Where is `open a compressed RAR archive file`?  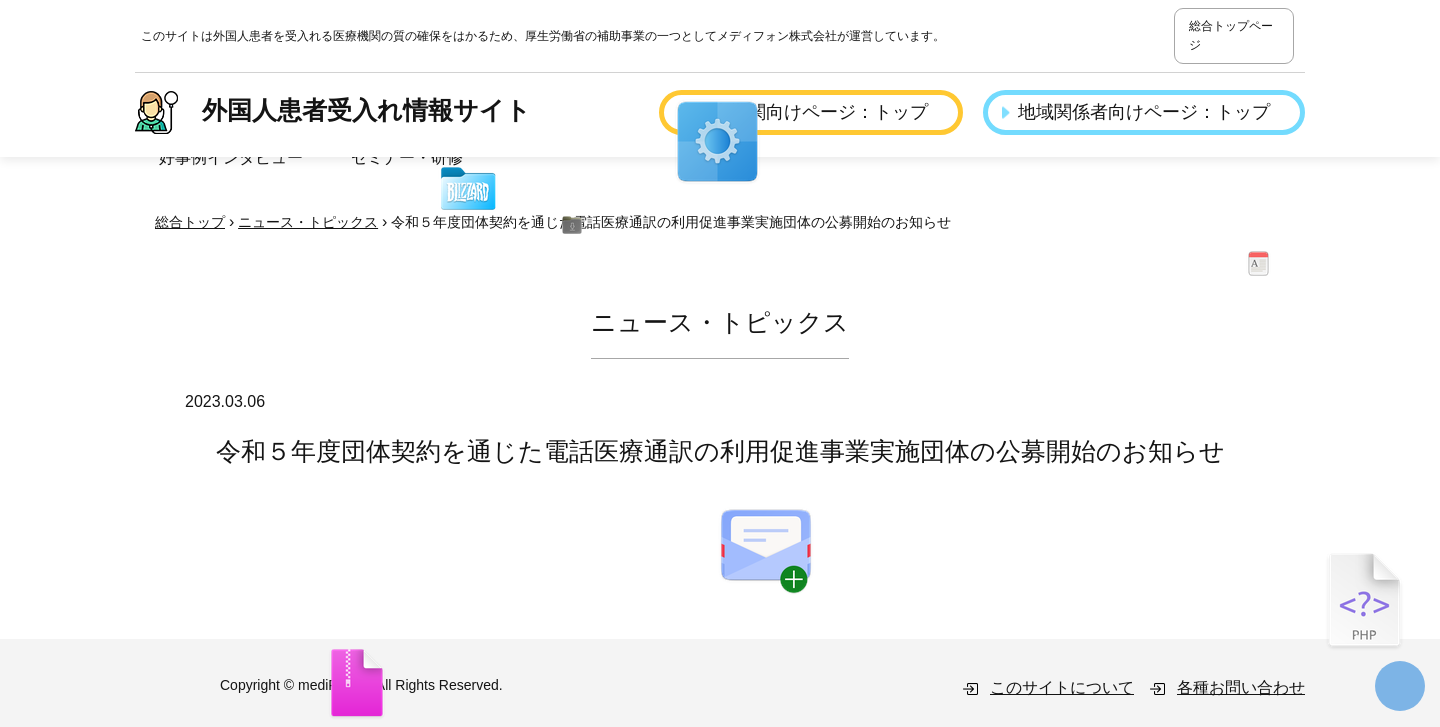 open a compressed RAR archive file is located at coordinates (357, 684).